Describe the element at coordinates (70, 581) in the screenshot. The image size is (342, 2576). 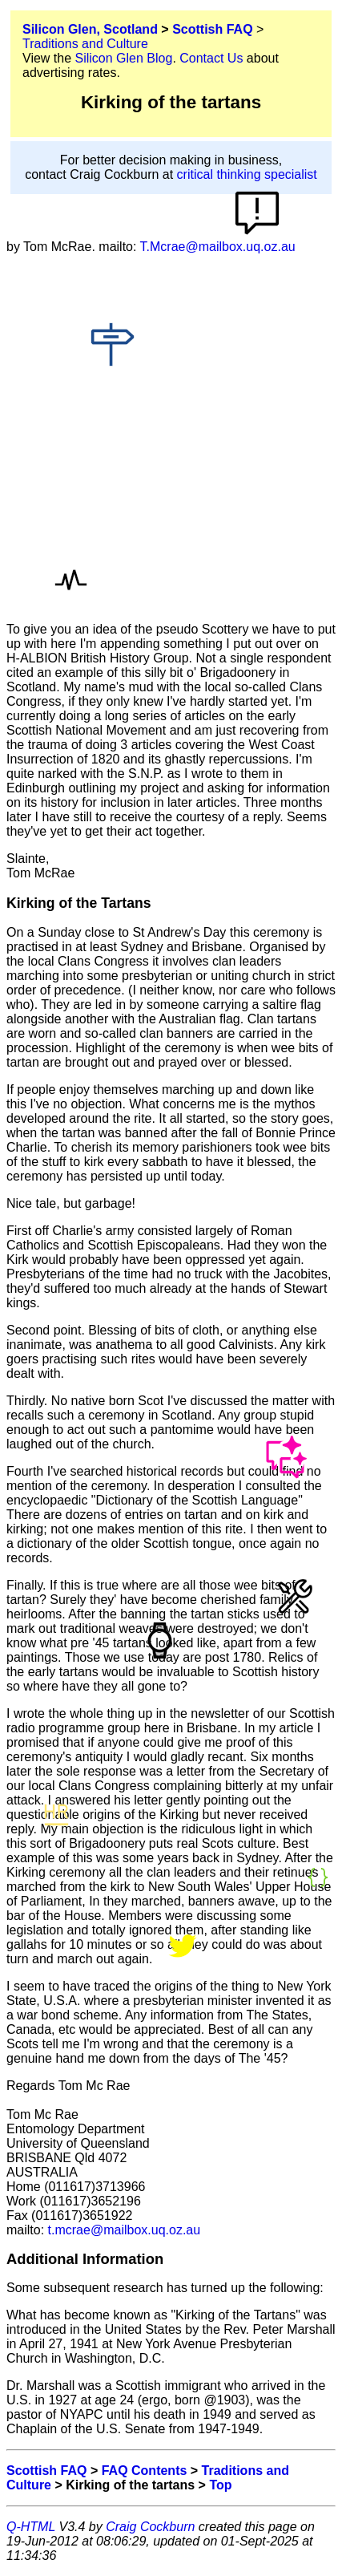
I see `view activity or system pulse` at that location.